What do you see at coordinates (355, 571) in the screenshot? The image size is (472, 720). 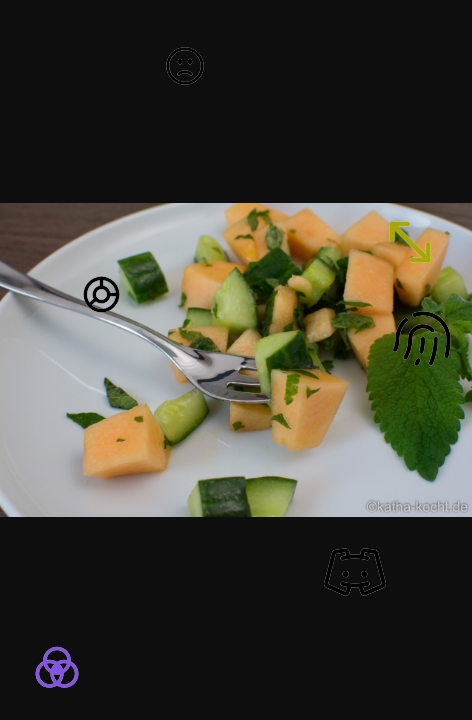 I see `open Discord` at bounding box center [355, 571].